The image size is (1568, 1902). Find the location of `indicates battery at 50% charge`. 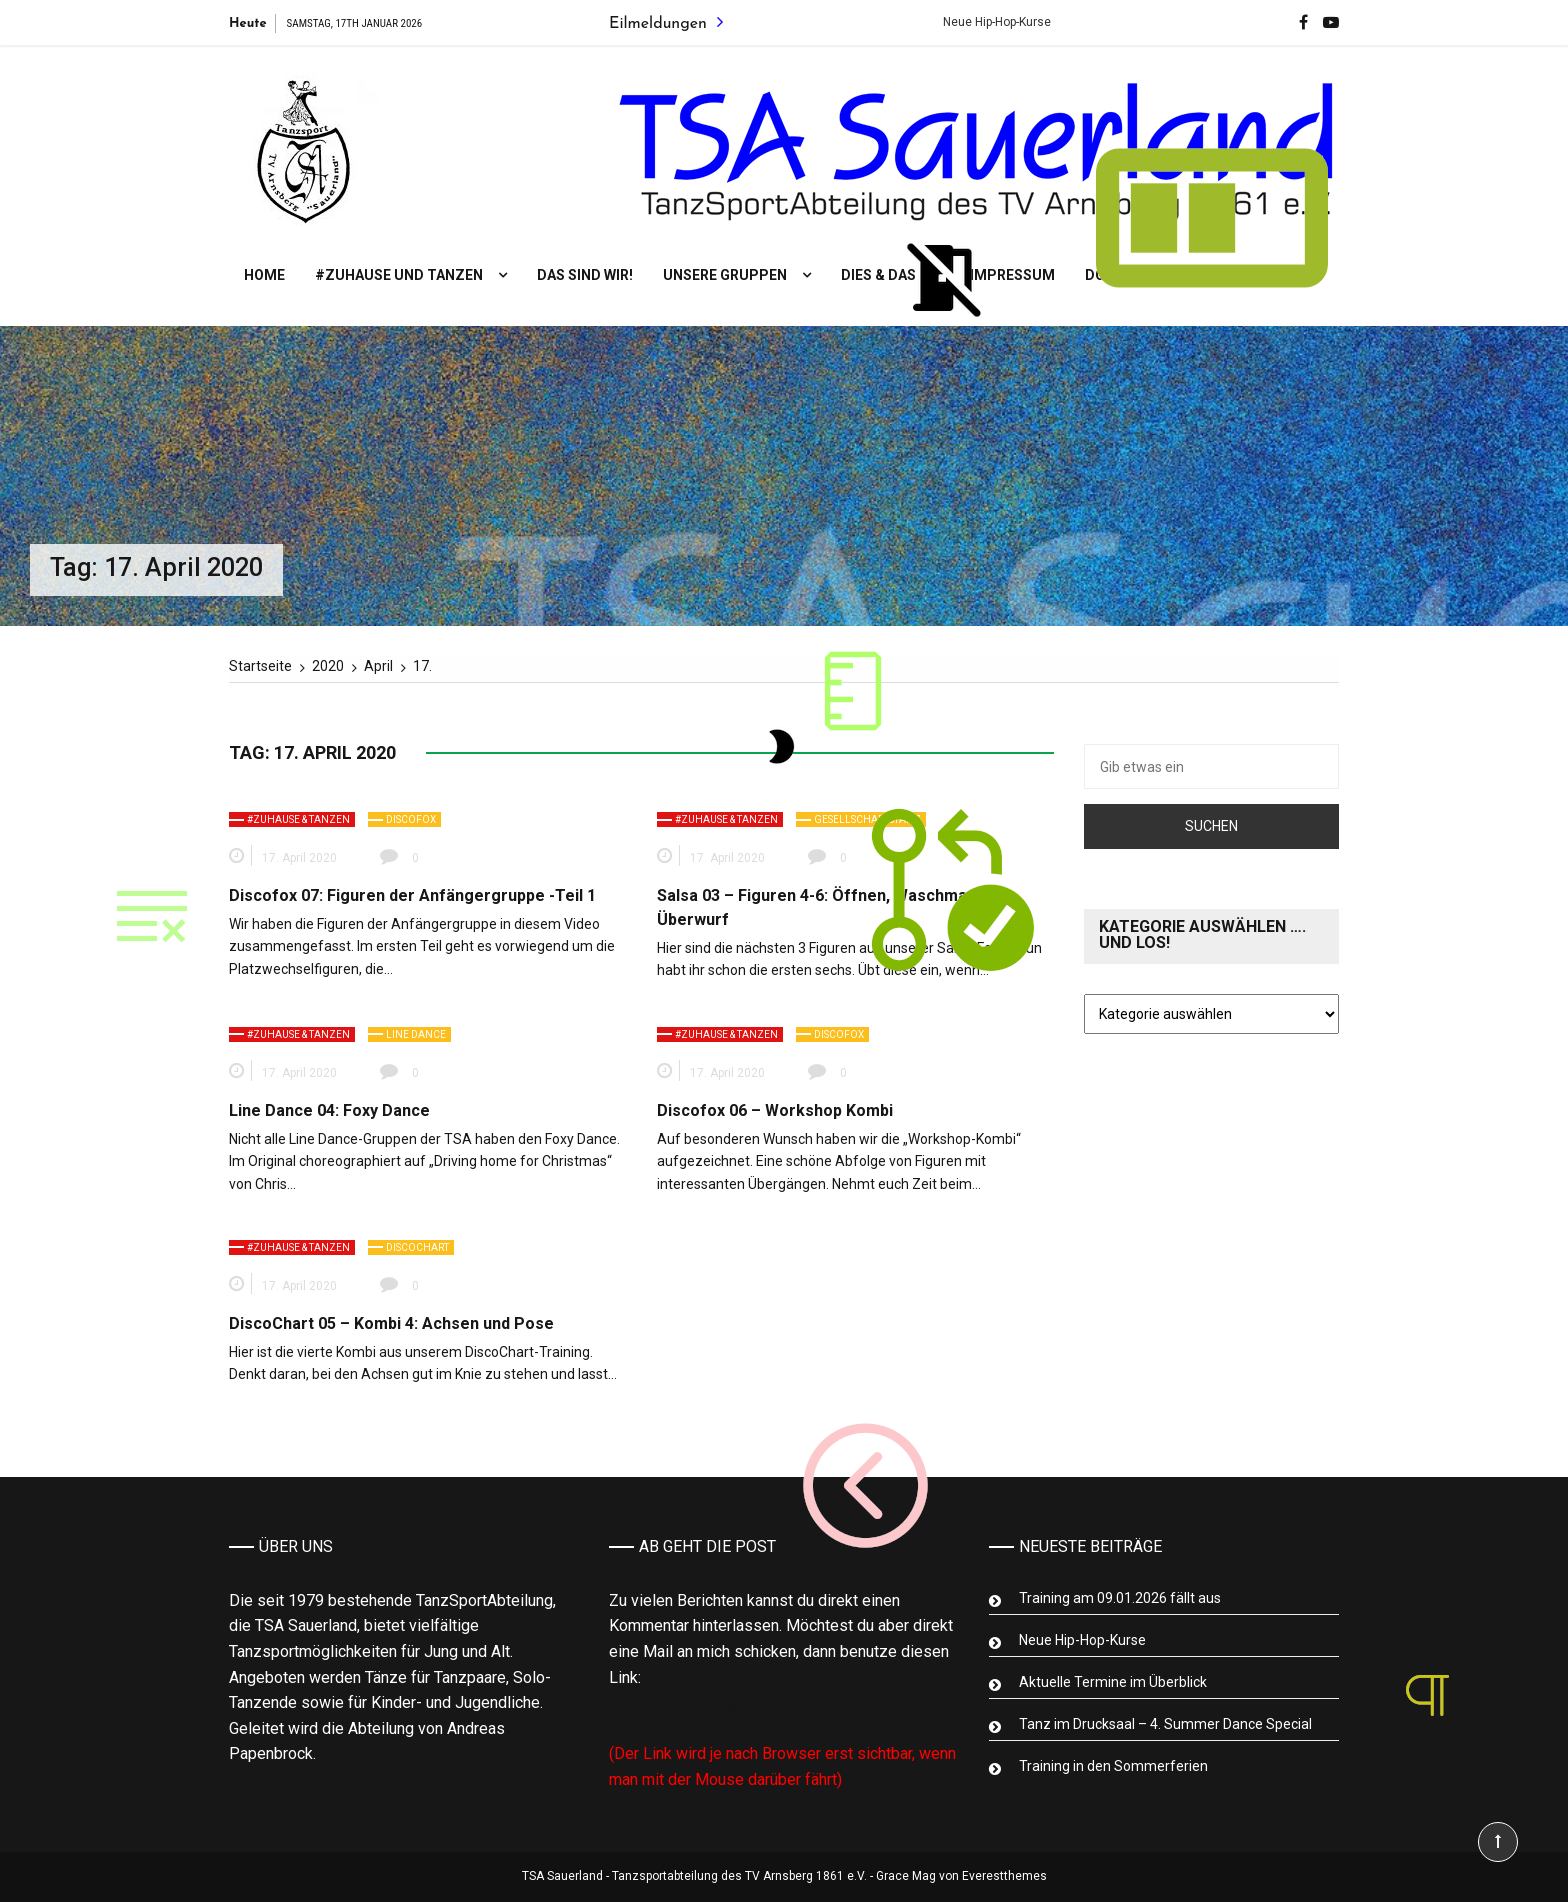

indicates battery at 50% charge is located at coordinates (1212, 218).